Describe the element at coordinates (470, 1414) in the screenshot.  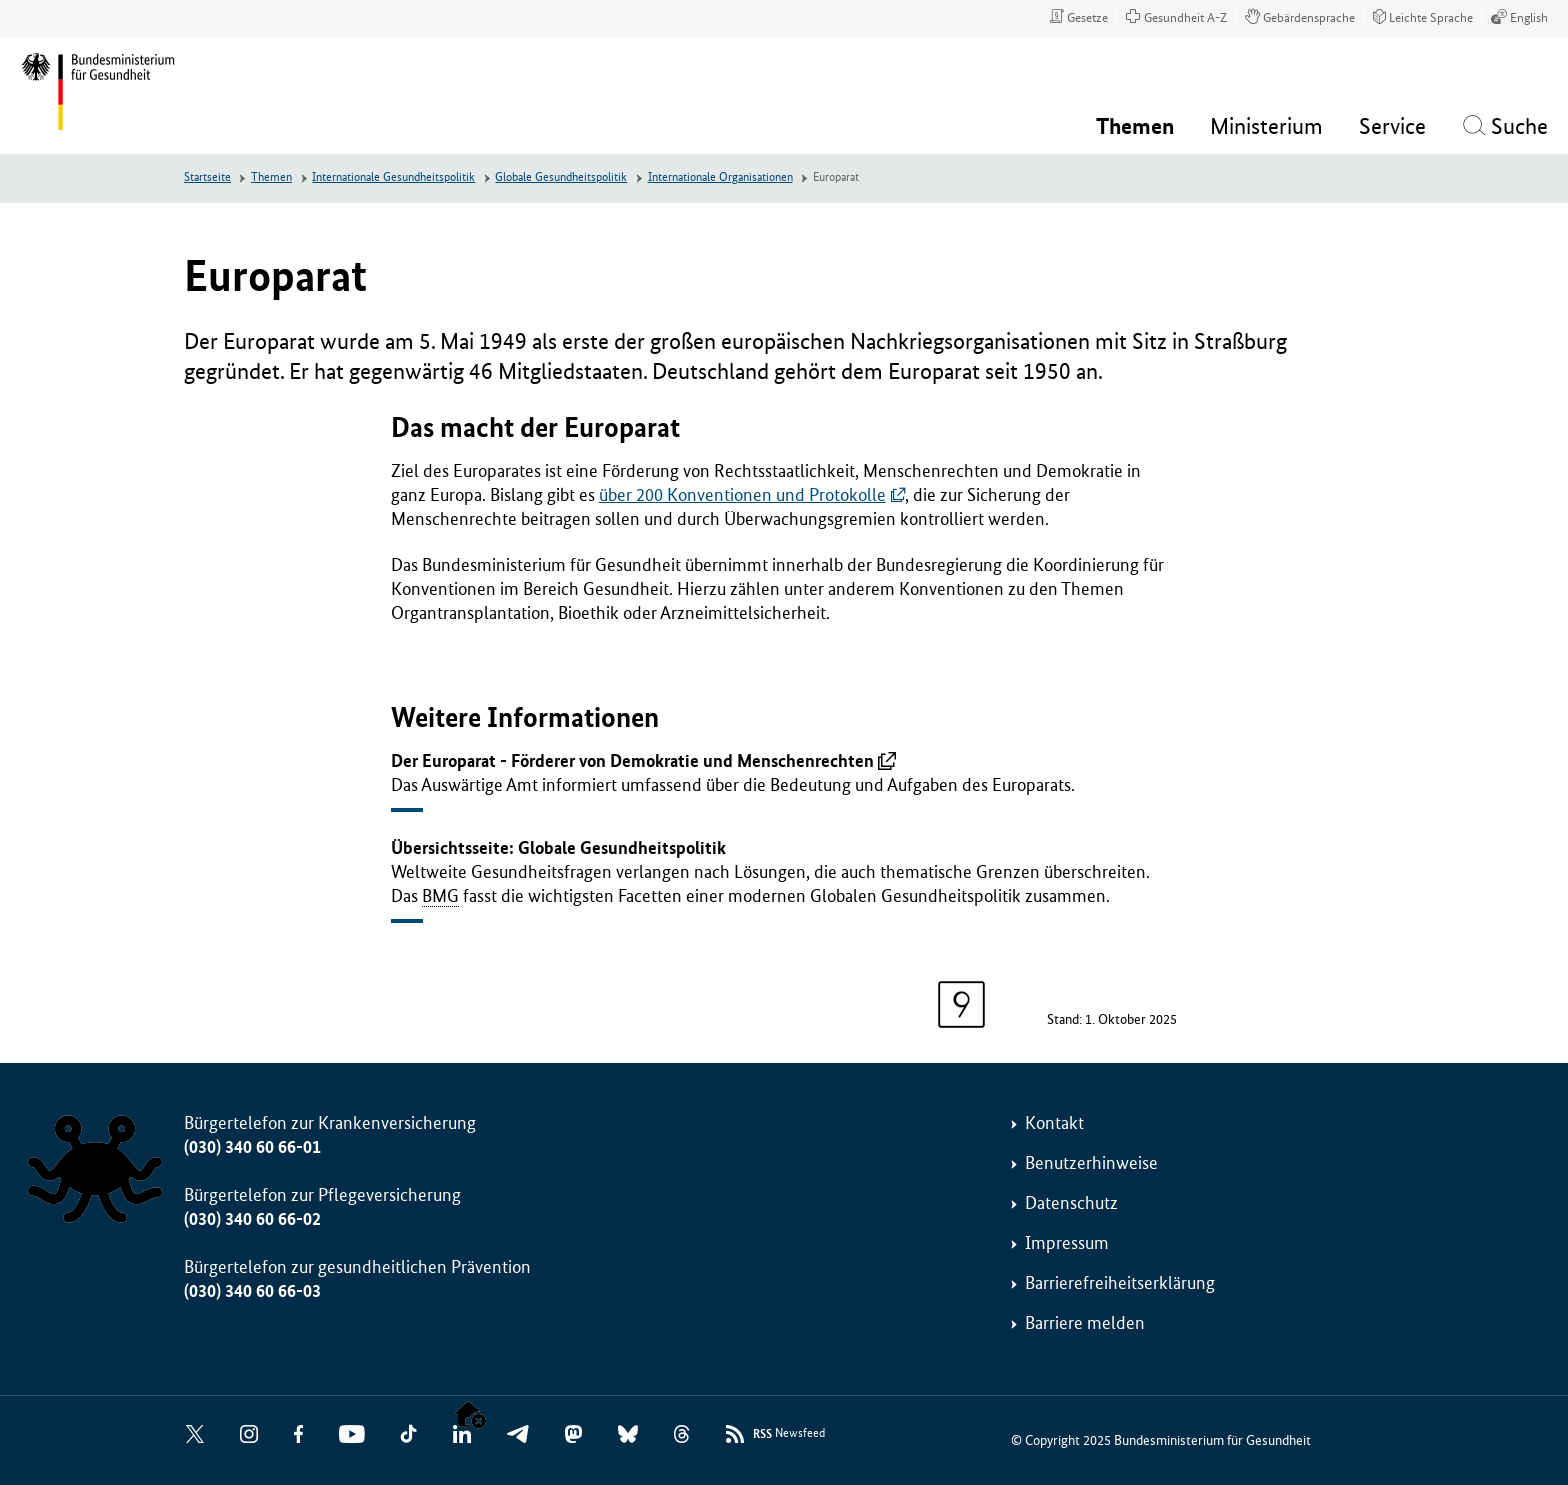
I see `remove a saved home address` at that location.